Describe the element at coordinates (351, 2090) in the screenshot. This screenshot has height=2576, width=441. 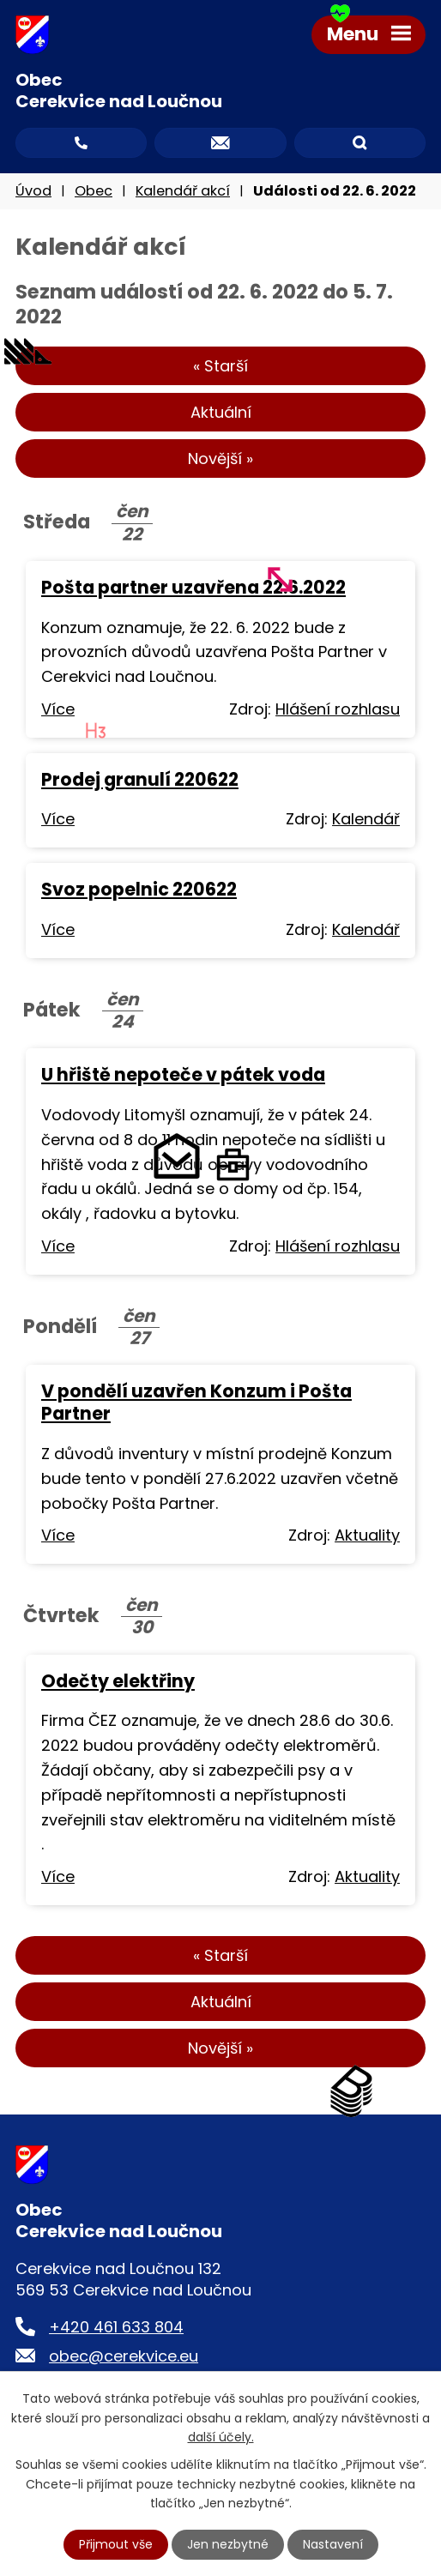
I see `backstage developer portal logo` at that location.